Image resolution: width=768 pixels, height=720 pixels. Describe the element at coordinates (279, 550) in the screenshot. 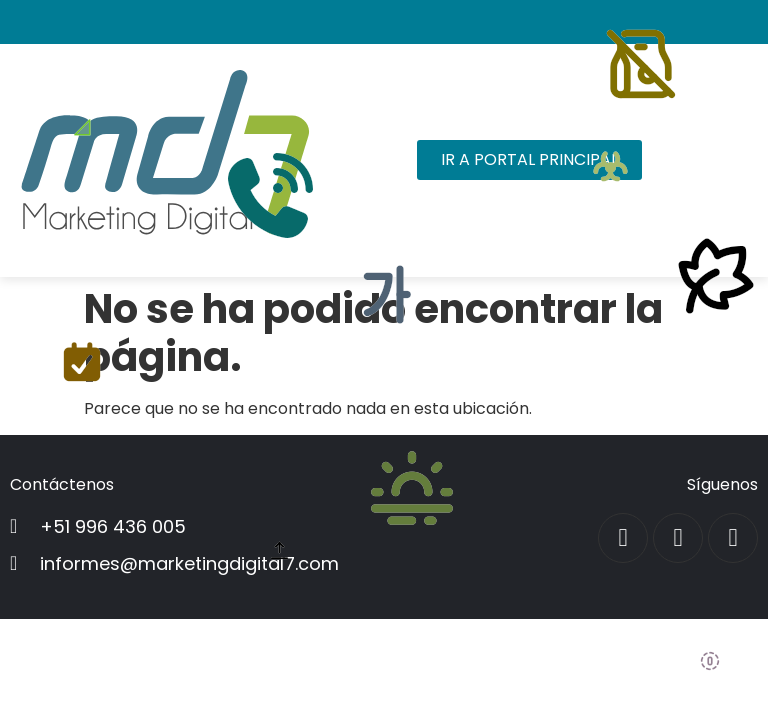

I see `upload a file or document` at that location.